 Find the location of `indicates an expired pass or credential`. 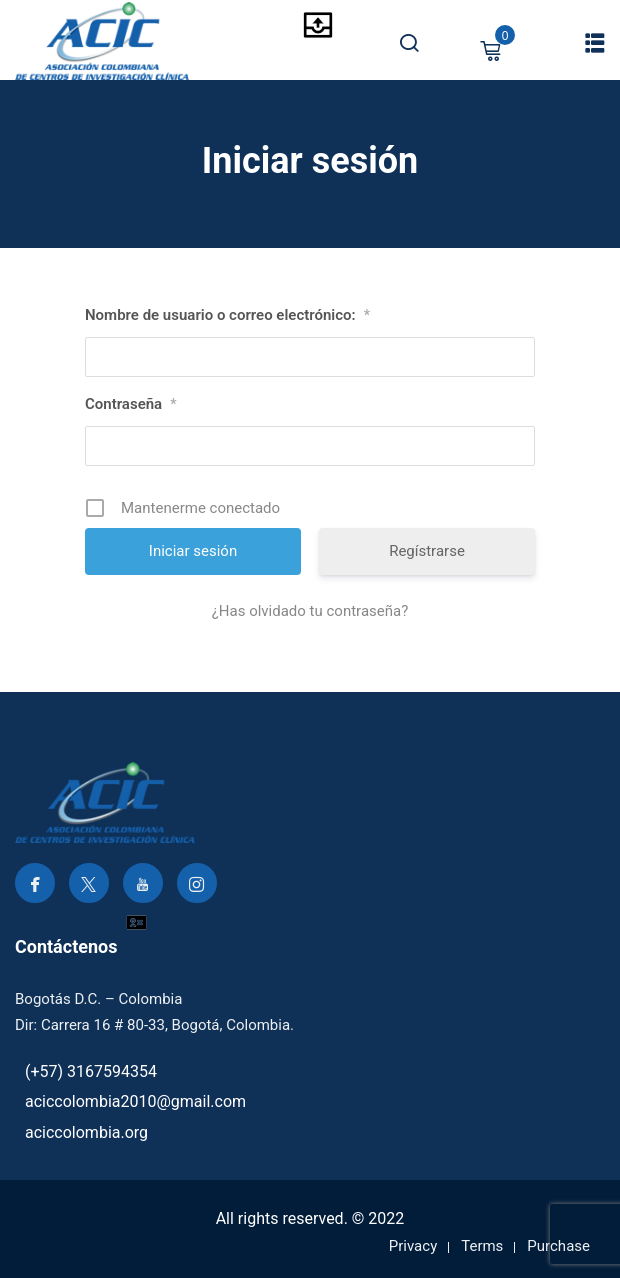

indicates an expired pass or credential is located at coordinates (136, 922).